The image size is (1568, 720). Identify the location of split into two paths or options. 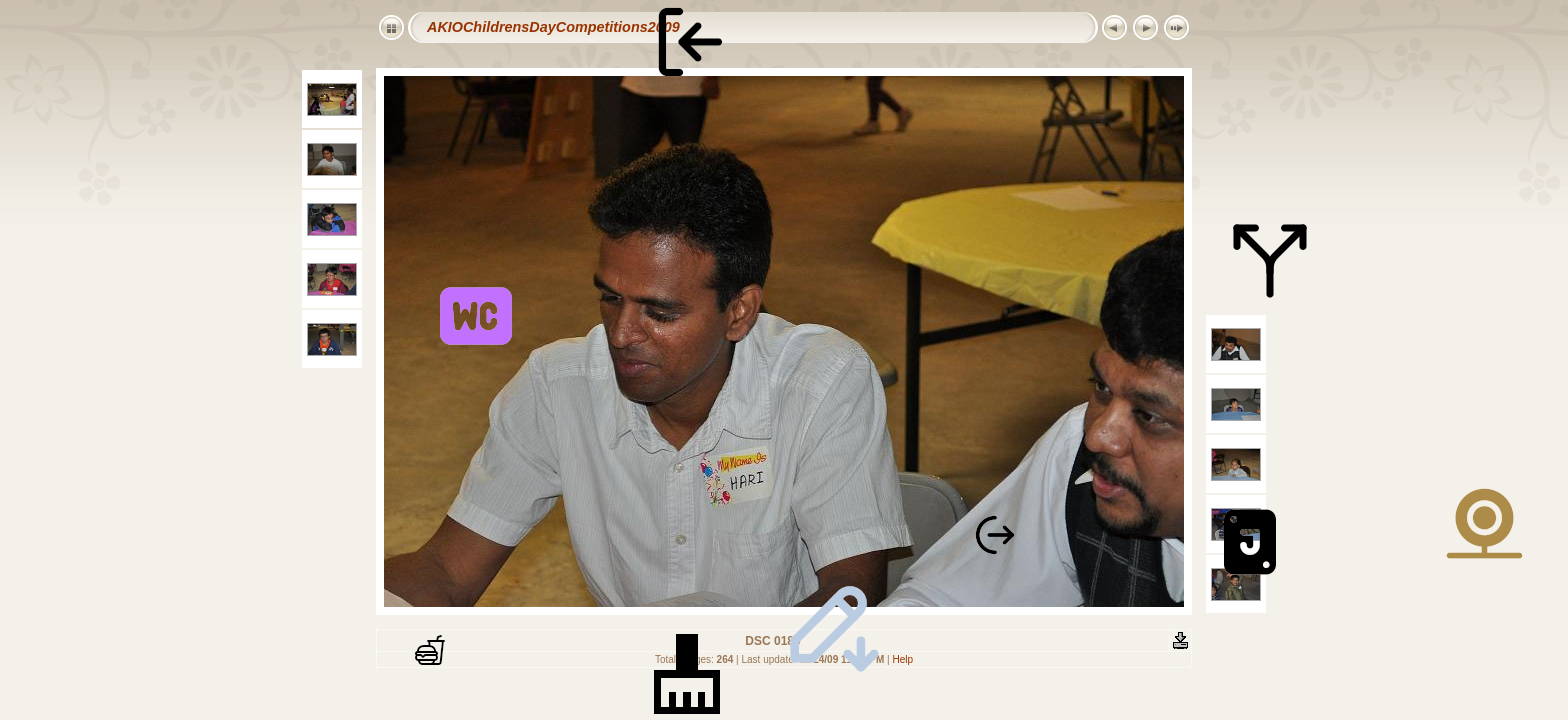
(1270, 261).